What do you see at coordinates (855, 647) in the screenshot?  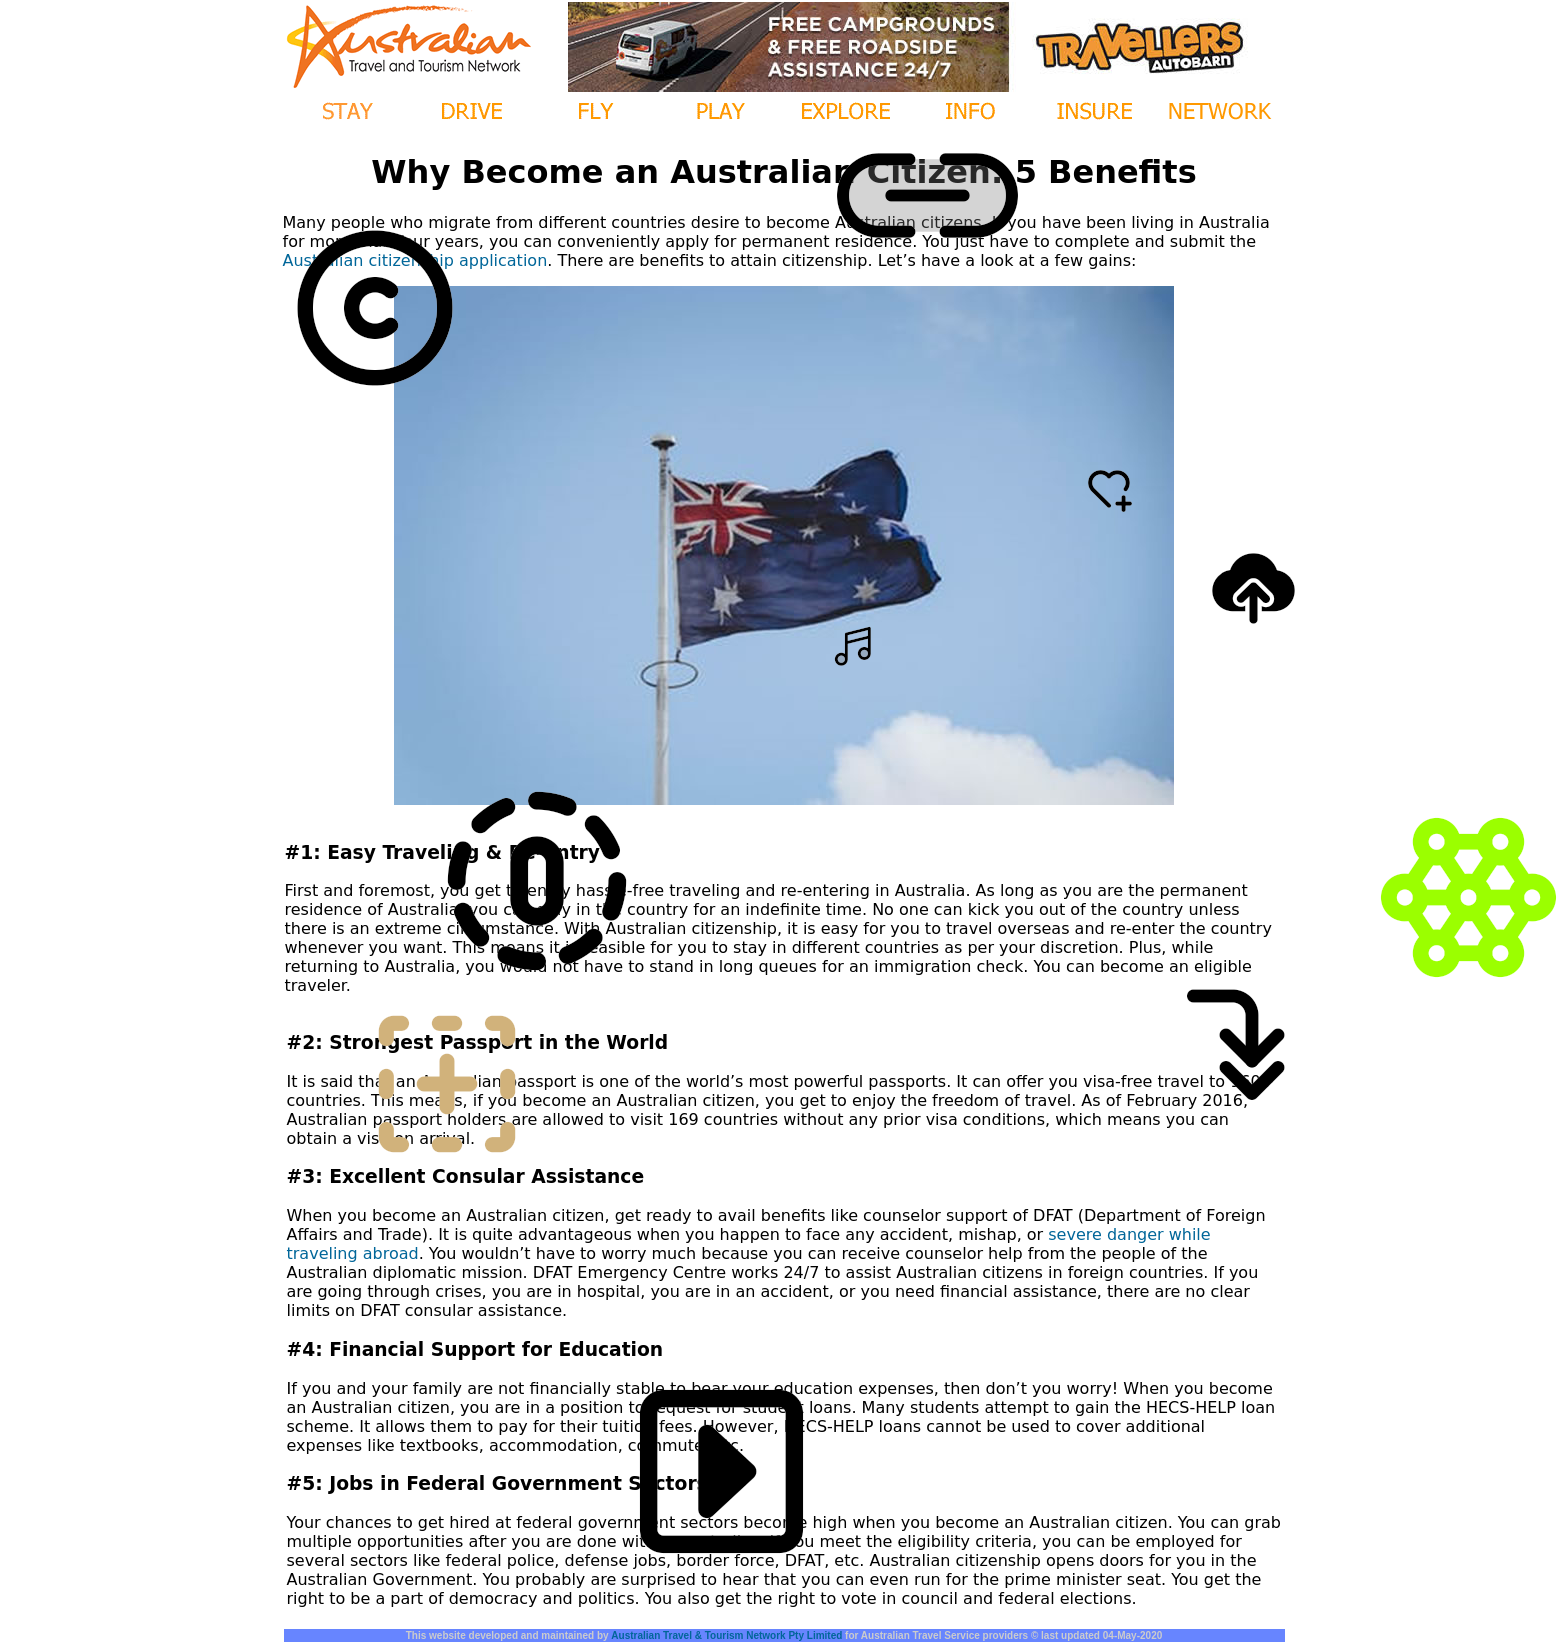 I see `access music or audio library` at bounding box center [855, 647].